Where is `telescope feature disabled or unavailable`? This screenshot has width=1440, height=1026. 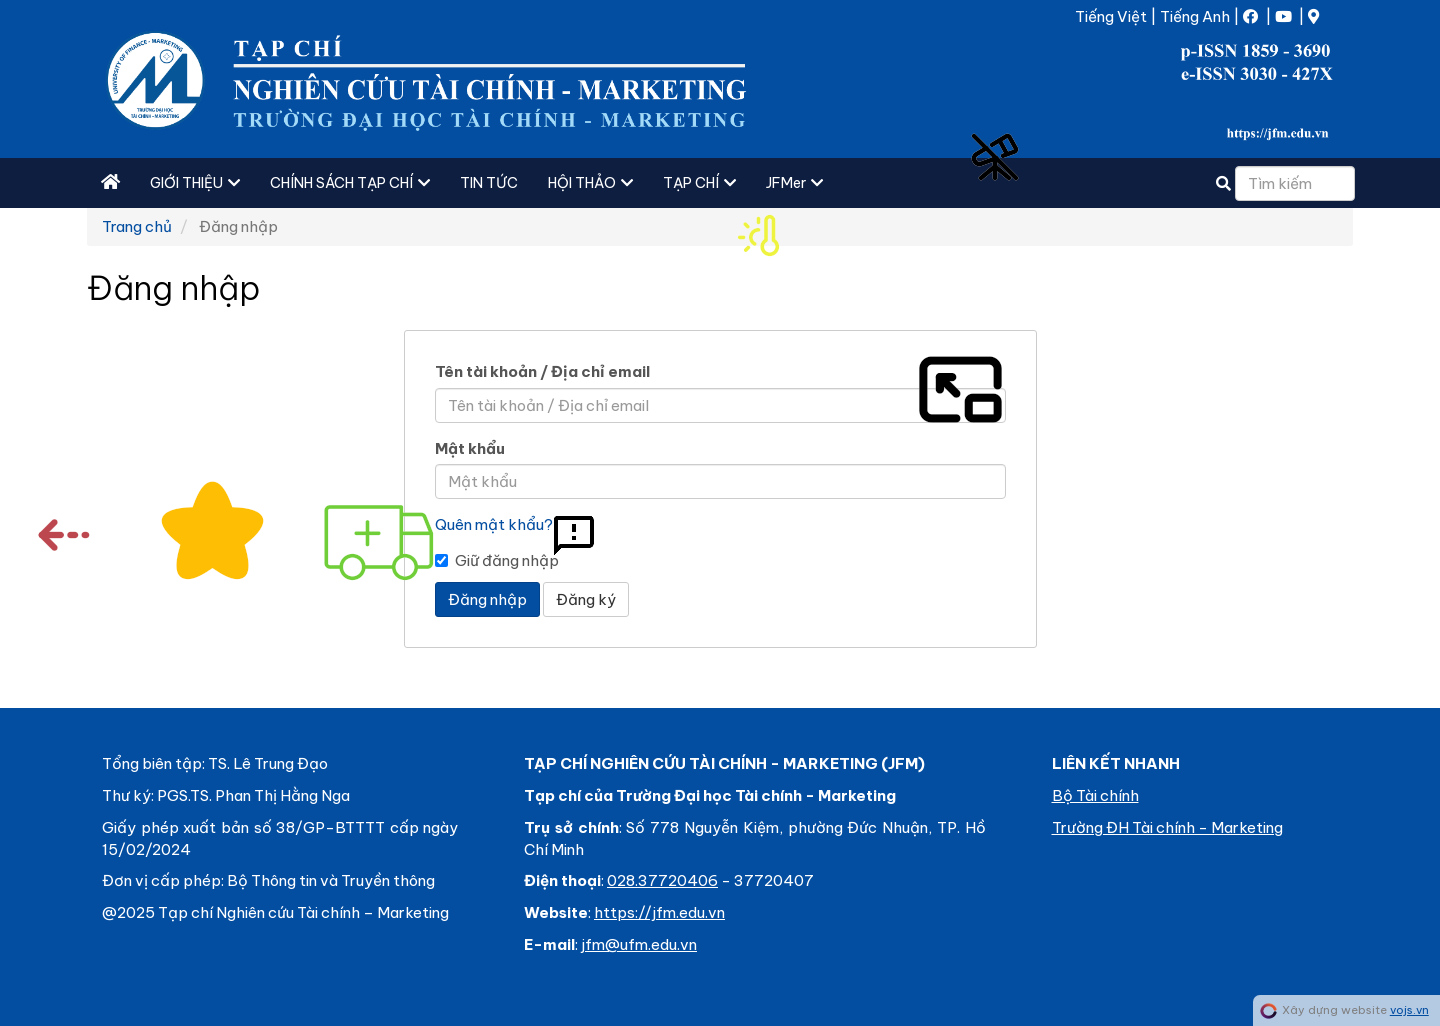 telescope feature disabled or unavailable is located at coordinates (995, 157).